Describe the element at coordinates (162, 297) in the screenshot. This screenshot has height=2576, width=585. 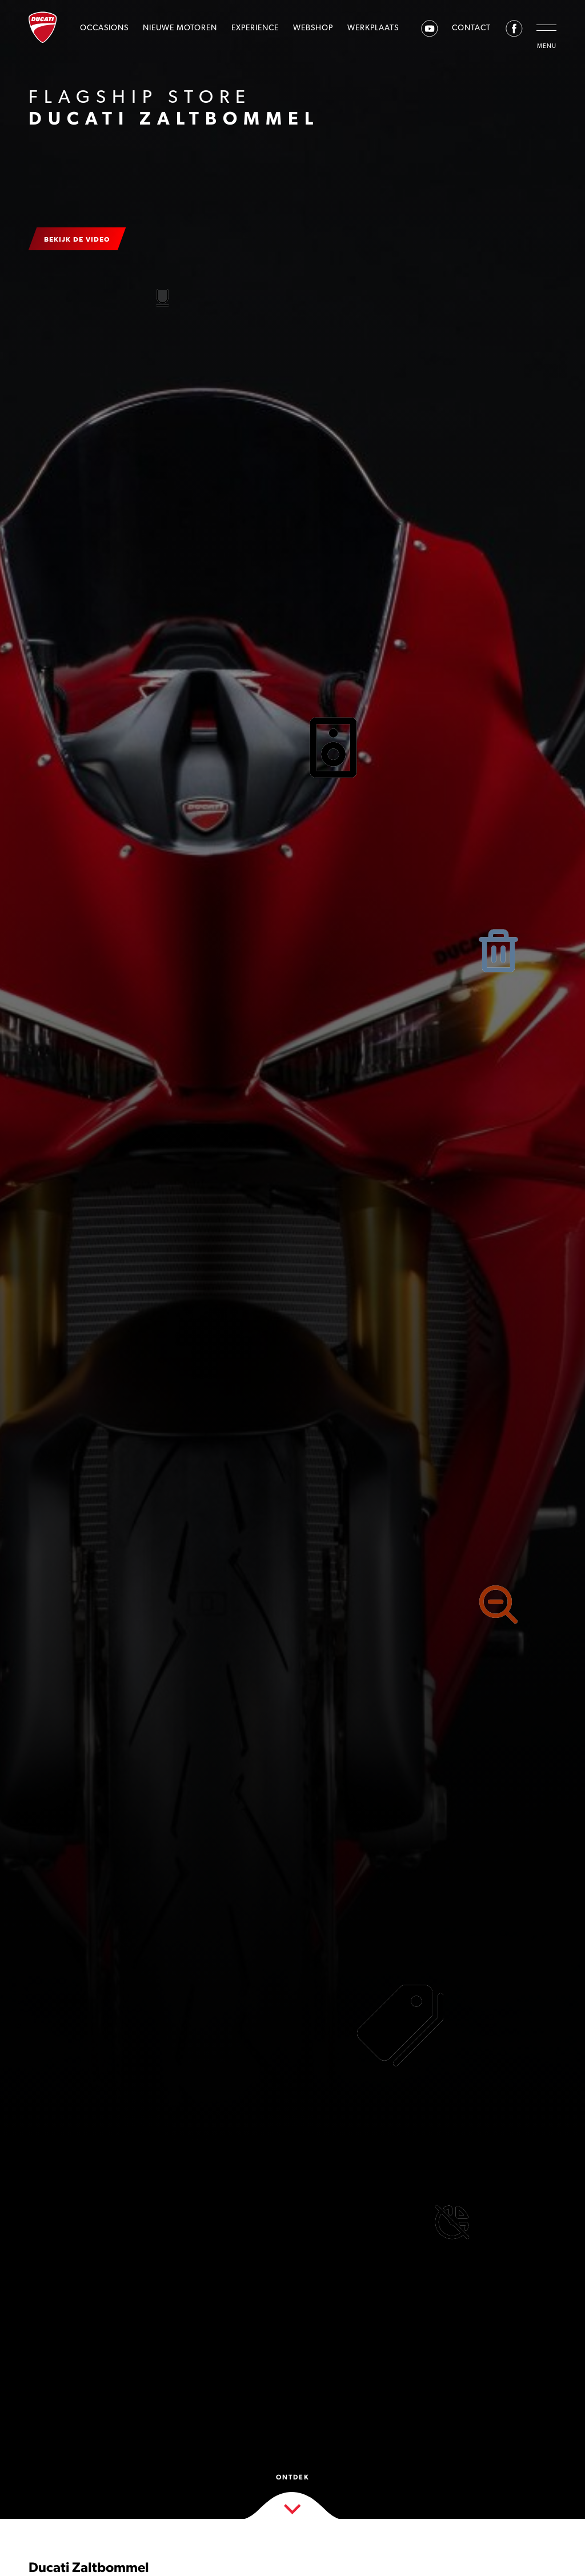
I see `apply underline formatting to selected text` at that location.